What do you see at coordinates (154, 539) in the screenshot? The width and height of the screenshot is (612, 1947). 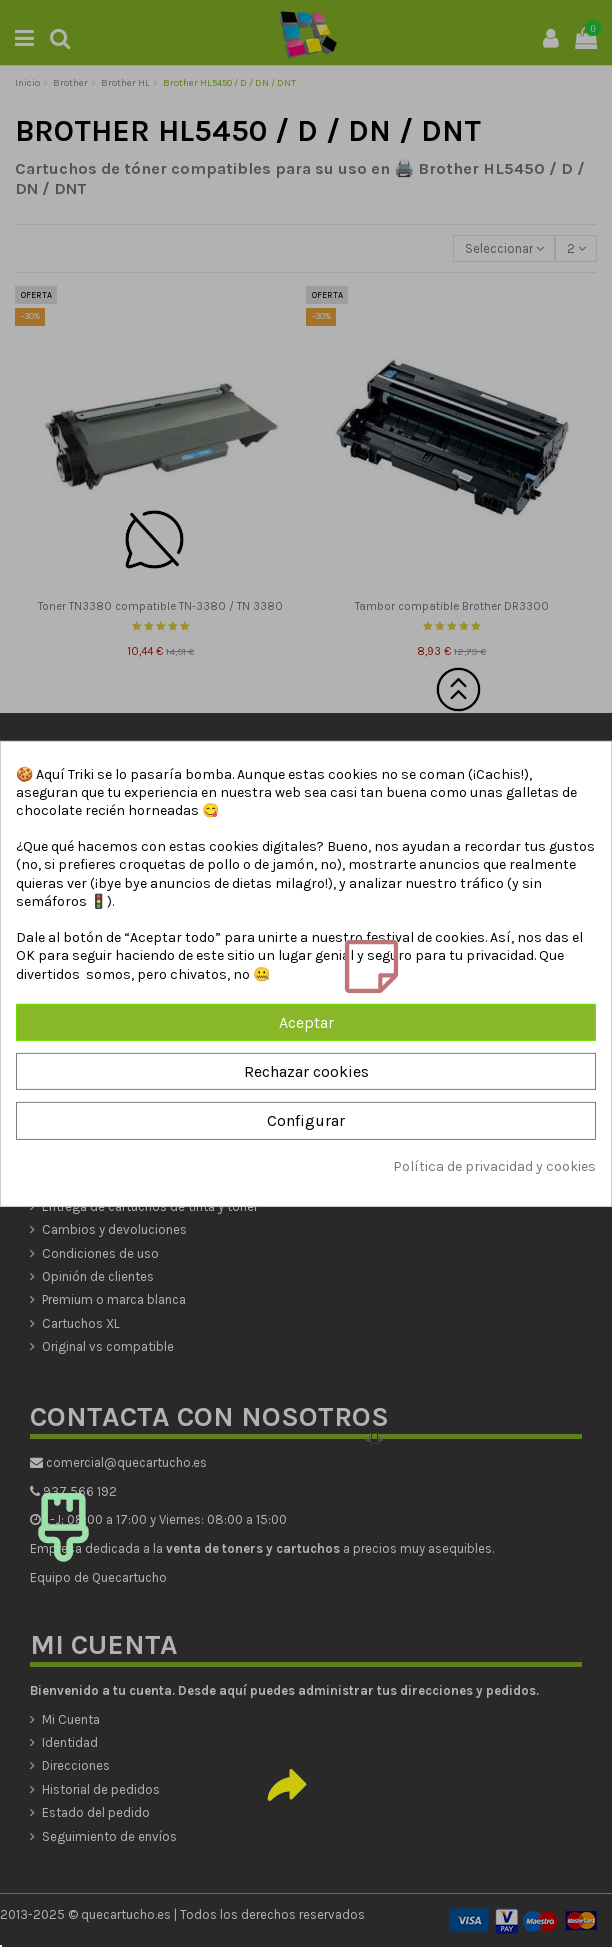 I see `mute or disable chat notifications` at bounding box center [154, 539].